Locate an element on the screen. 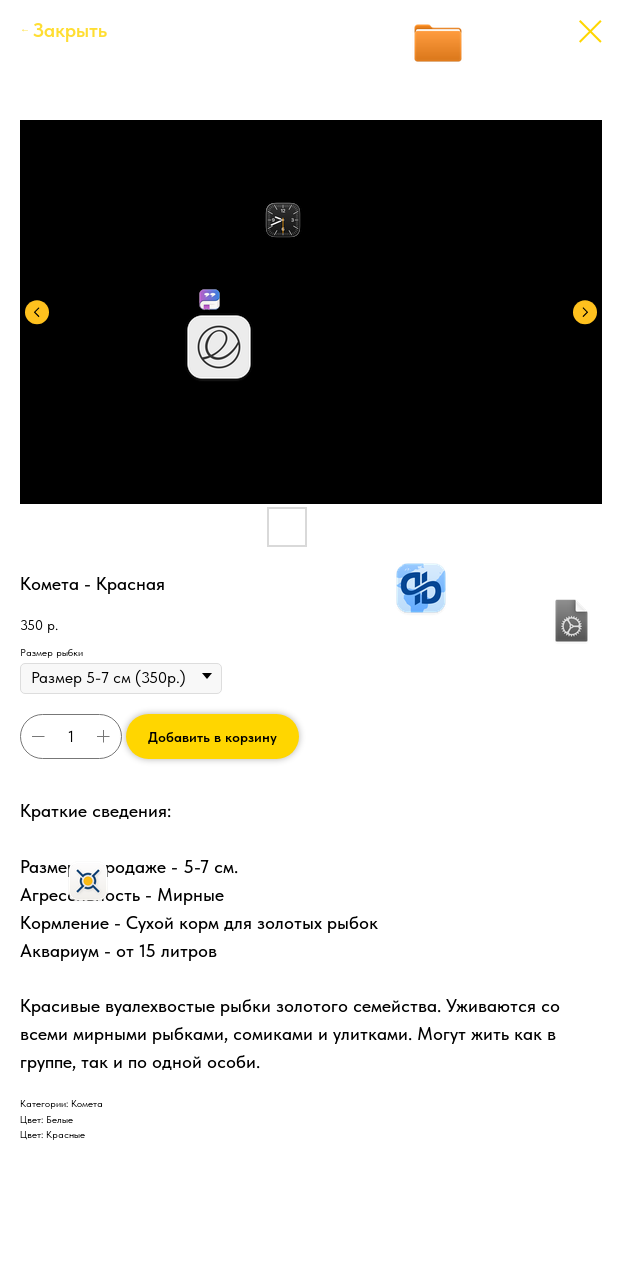  launch qutebrowser web browser is located at coordinates (421, 588).